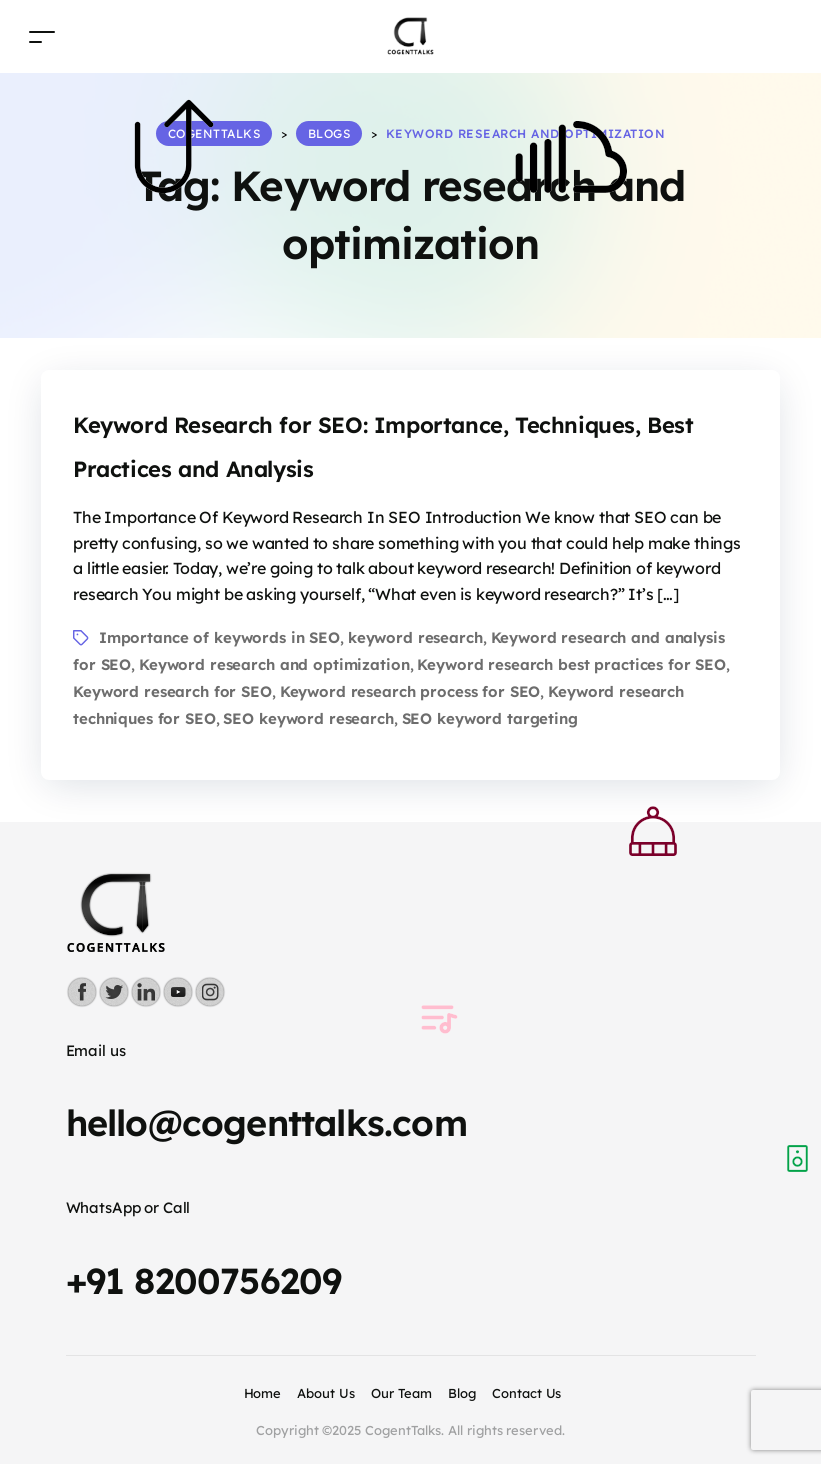 The image size is (821, 1464). I want to click on browse winter apparel or accessories, so click(653, 834).